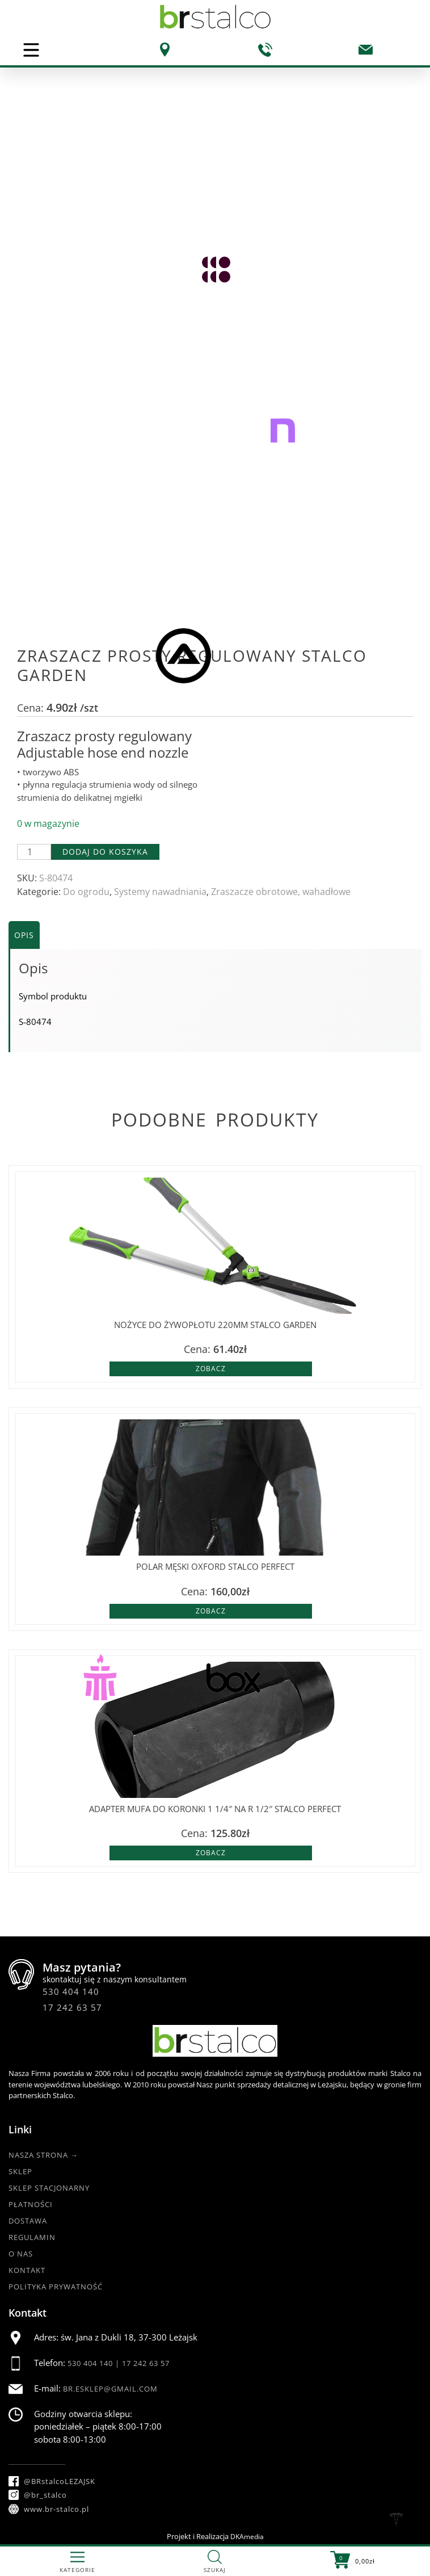 The image size is (430, 2576). What do you see at coordinates (183, 655) in the screenshot?
I see `autoit scripting language logo` at bounding box center [183, 655].